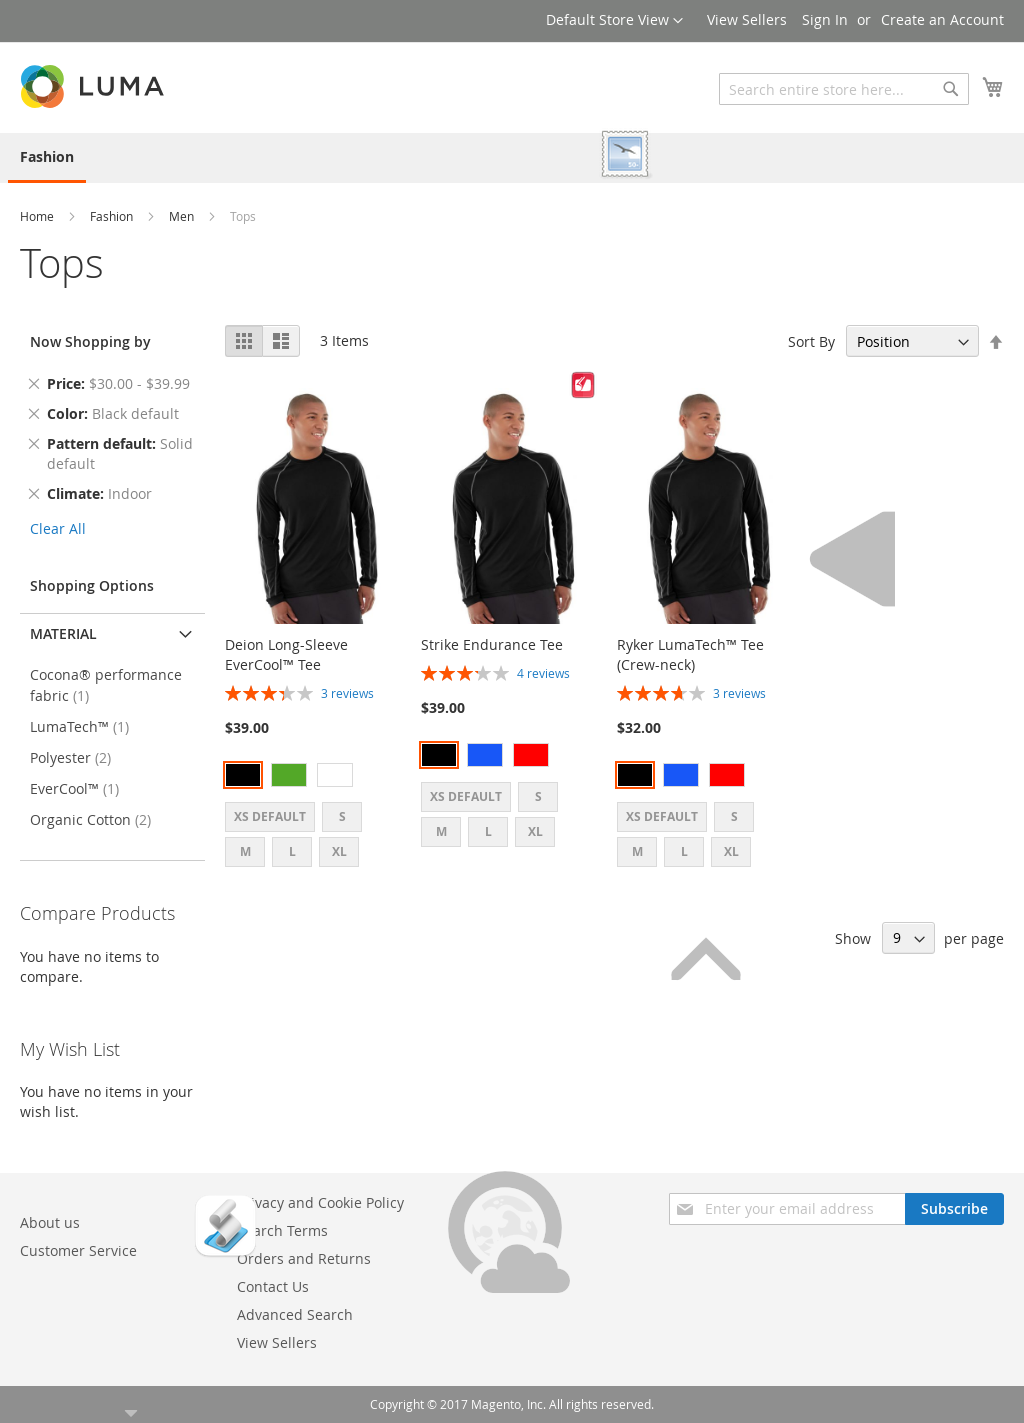  Describe the element at coordinates (505, 1228) in the screenshot. I see `indicates partly cloudy night weather conditions` at that location.